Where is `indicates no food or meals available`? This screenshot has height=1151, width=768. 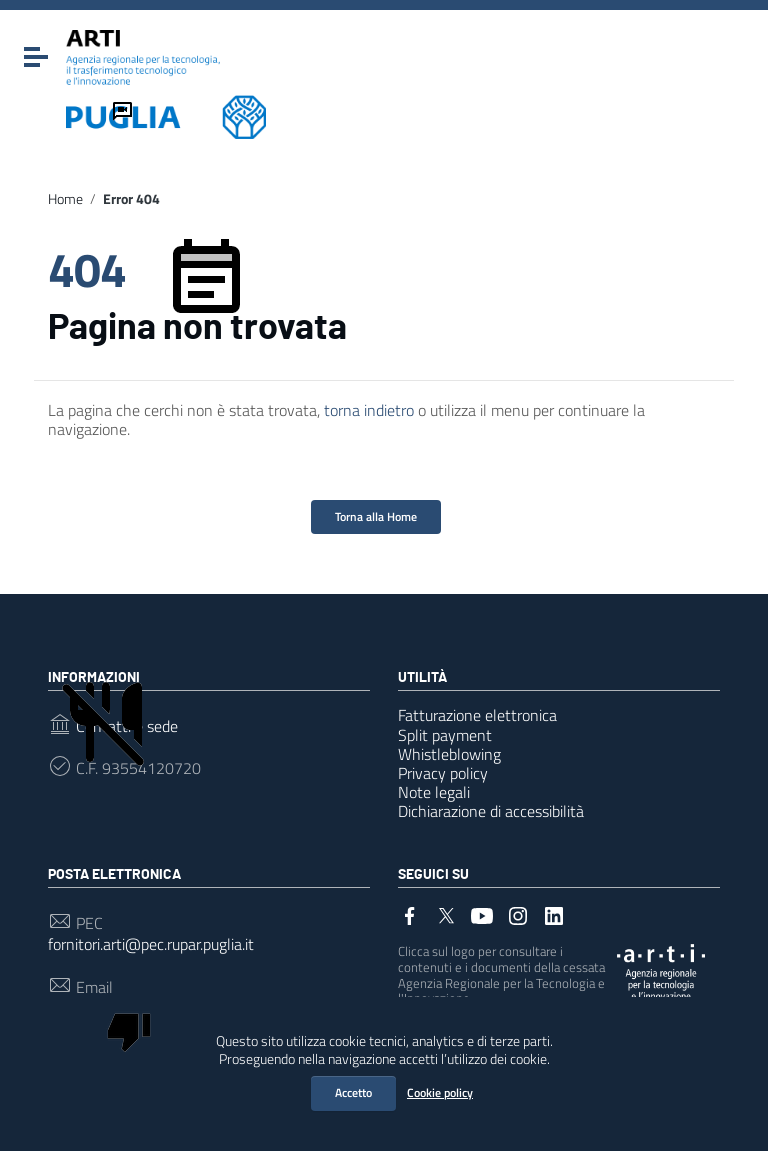
indicates no food or meals available is located at coordinates (106, 722).